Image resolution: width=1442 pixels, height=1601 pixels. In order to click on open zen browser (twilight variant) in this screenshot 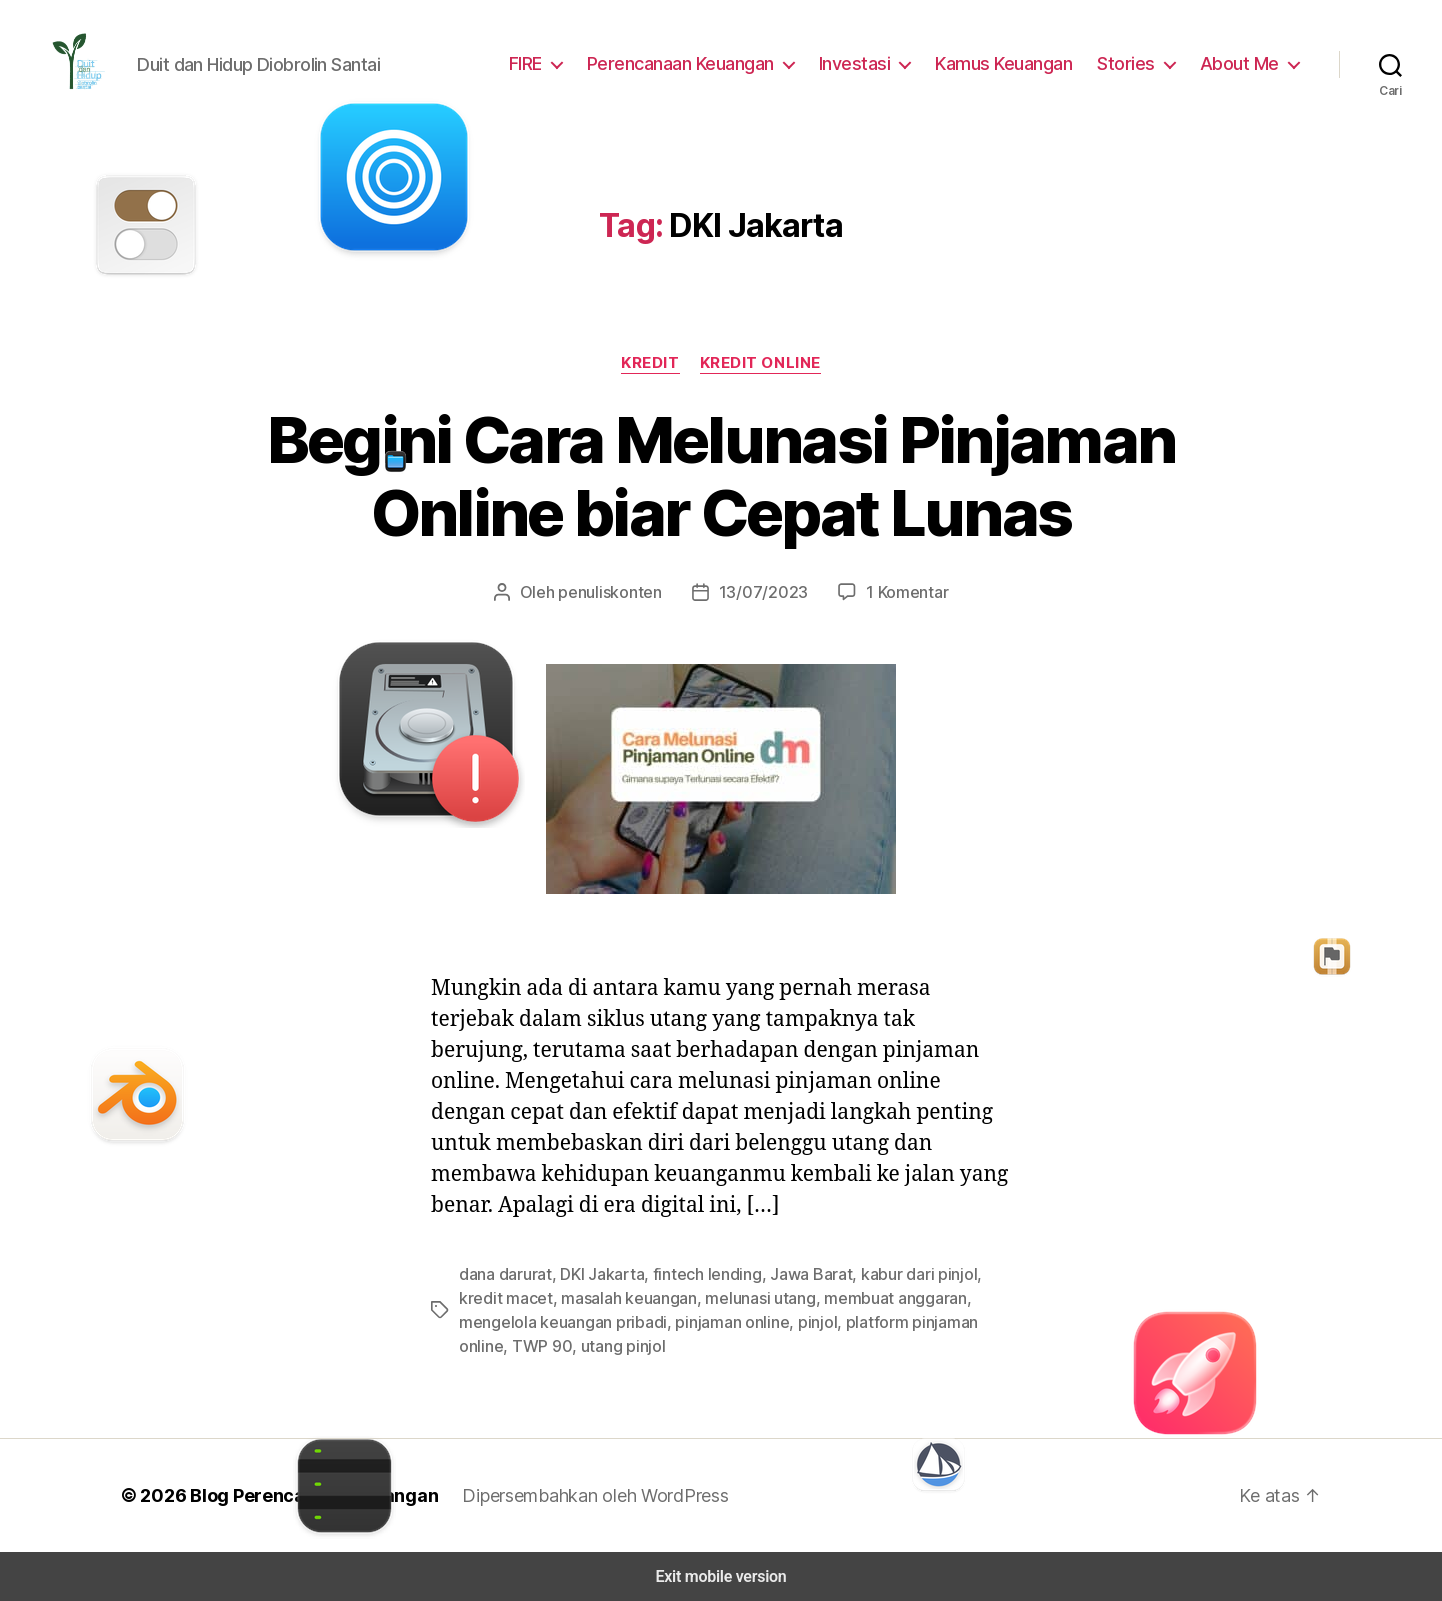, I will do `click(394, 177)`.